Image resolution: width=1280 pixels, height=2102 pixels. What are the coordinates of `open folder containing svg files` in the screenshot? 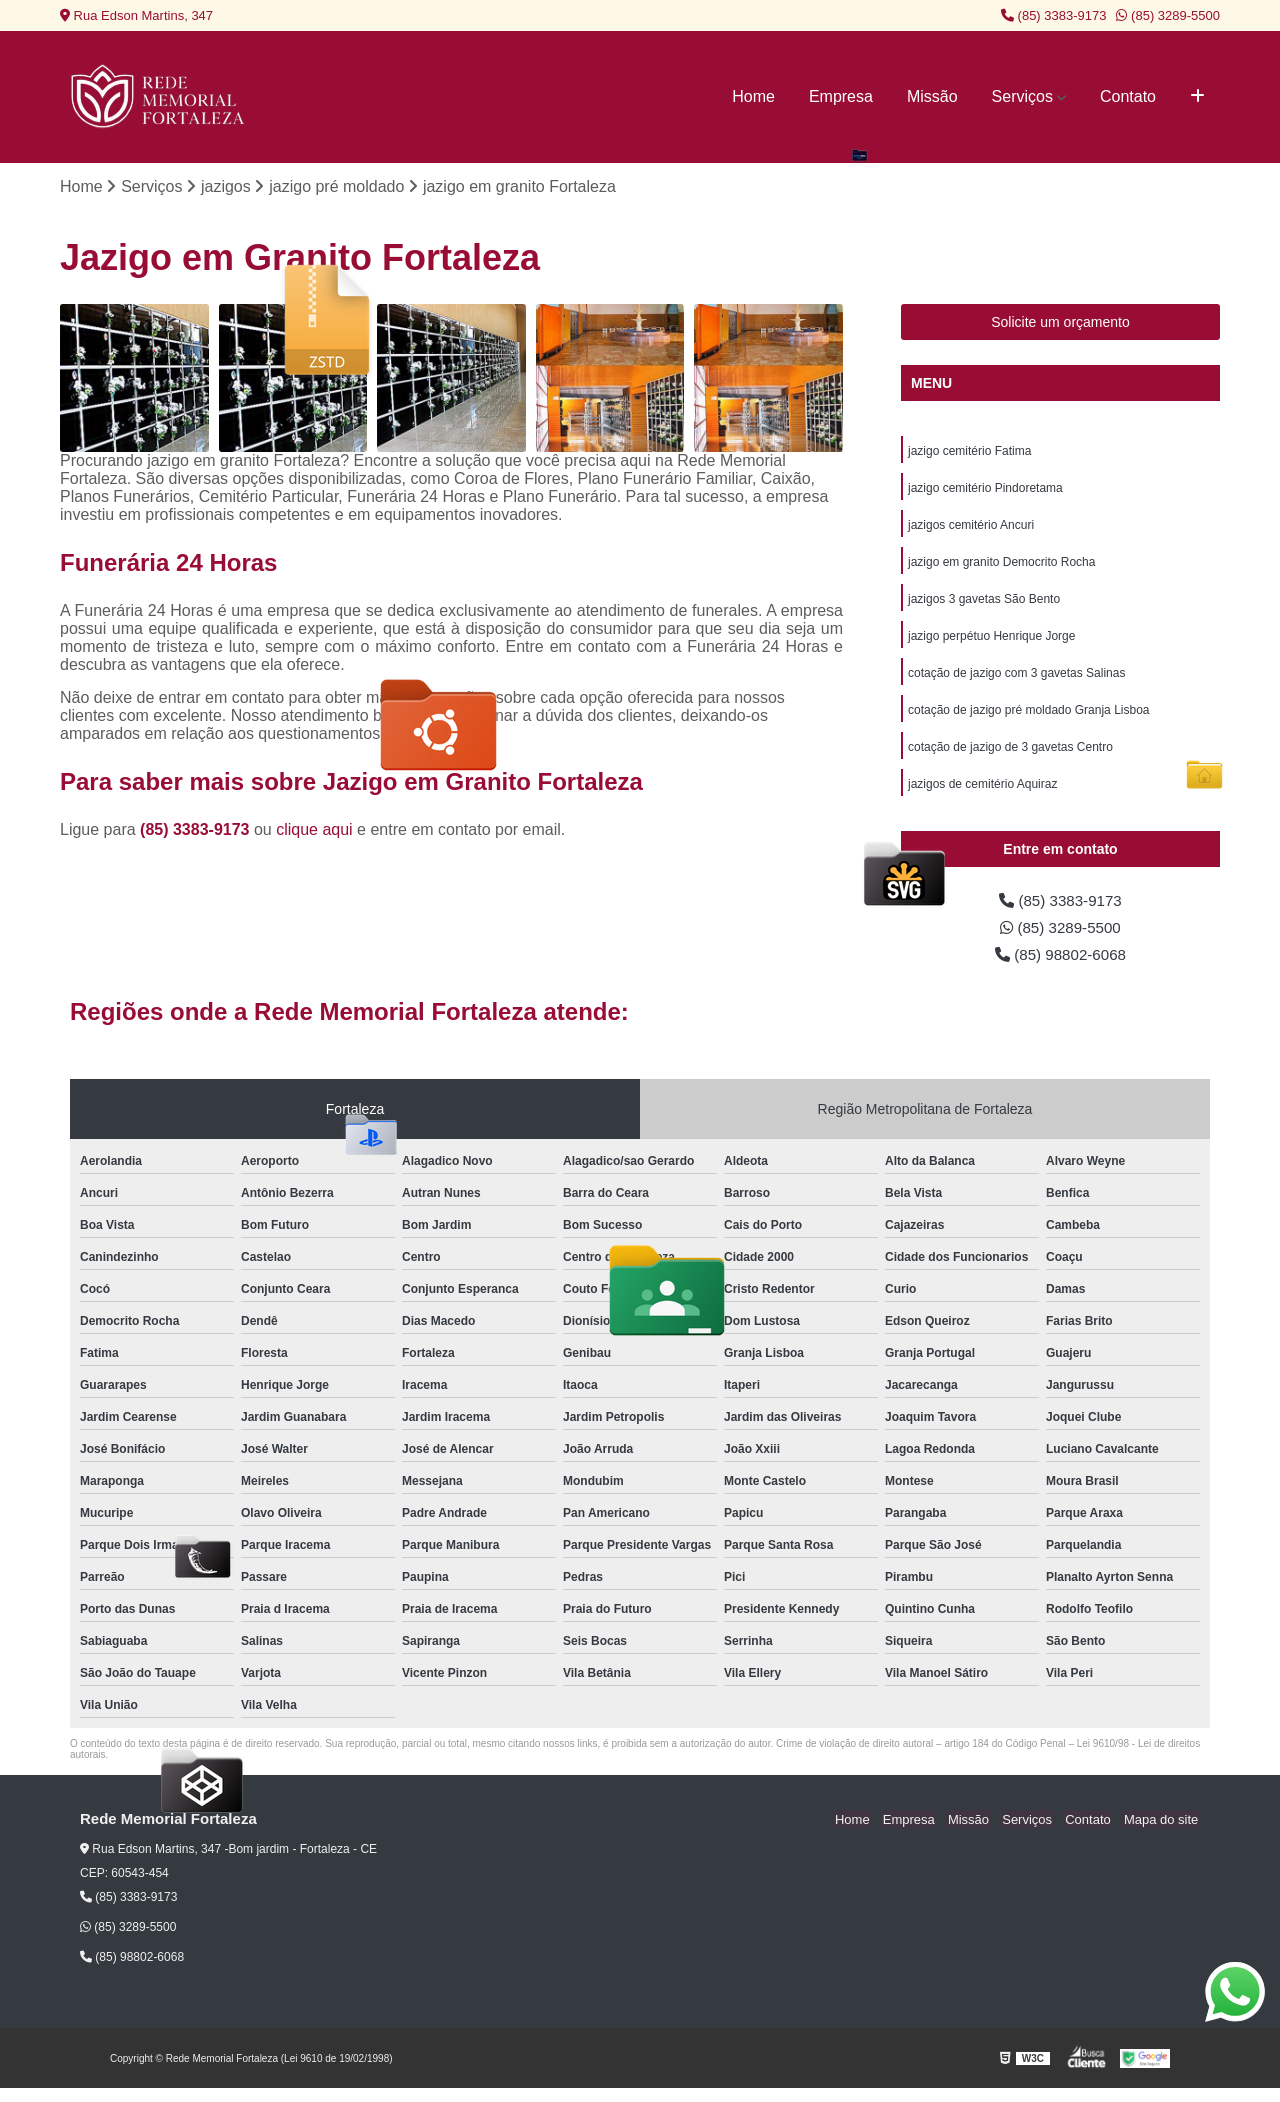 It's located at (904, 876).